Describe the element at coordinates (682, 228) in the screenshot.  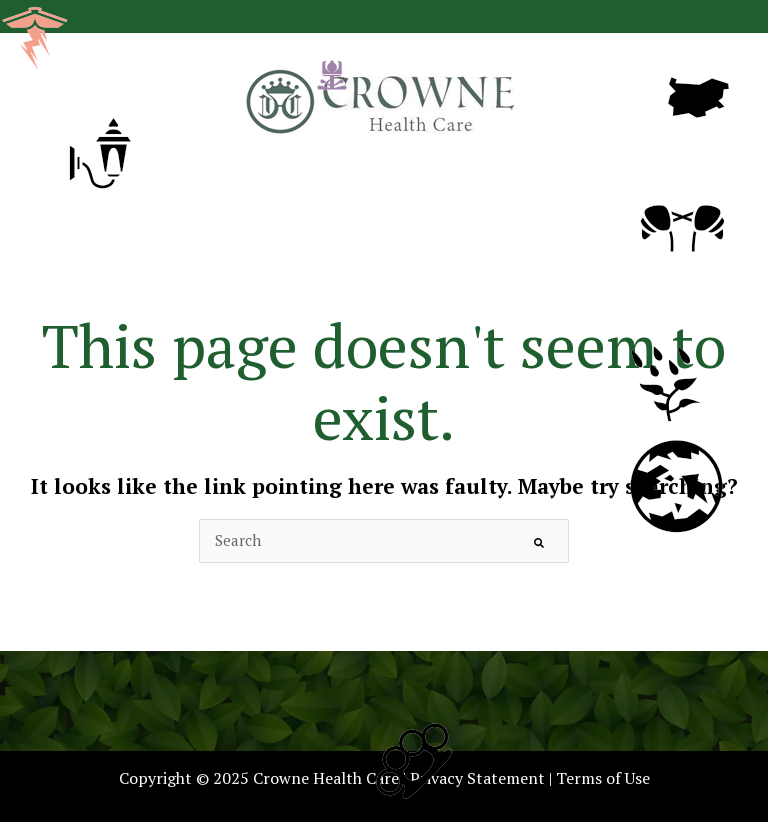
I see `equip shoulder armor to your character` at that location.